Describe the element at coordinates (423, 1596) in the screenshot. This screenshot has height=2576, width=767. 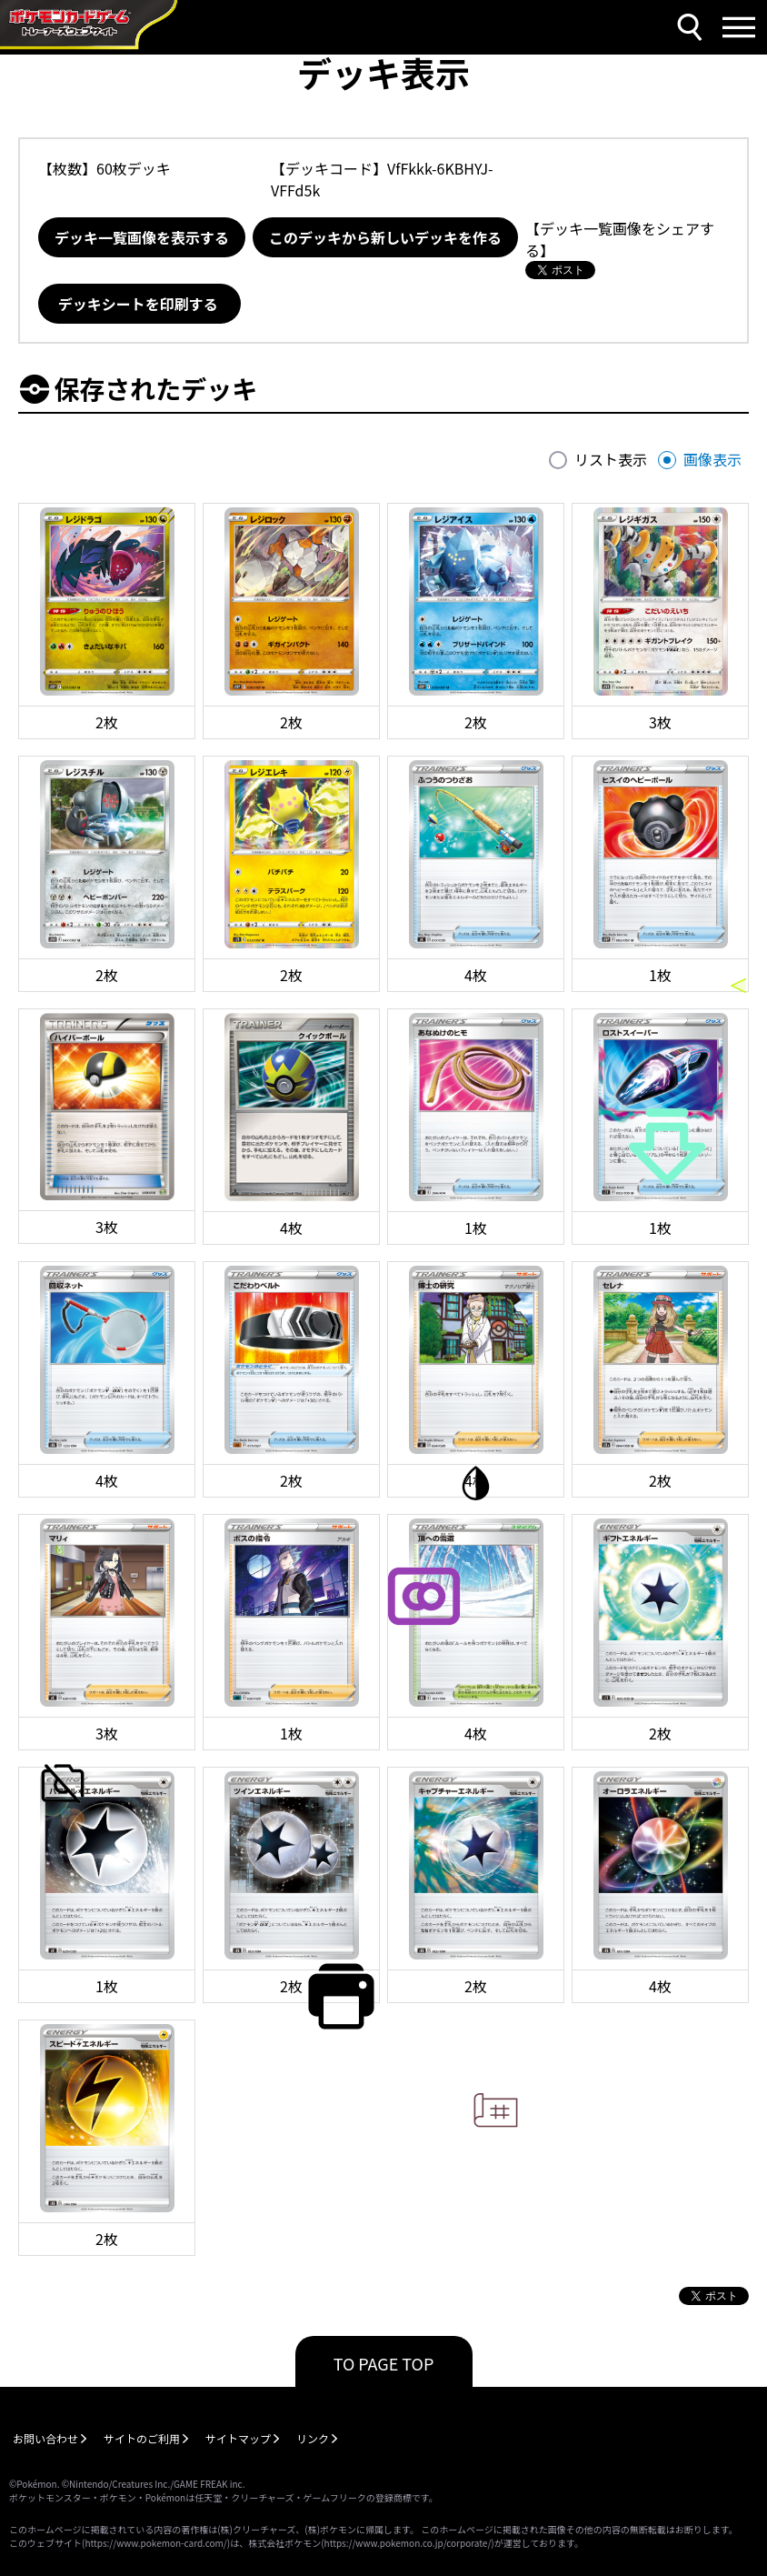
I see `pay with mastercard` at that location.